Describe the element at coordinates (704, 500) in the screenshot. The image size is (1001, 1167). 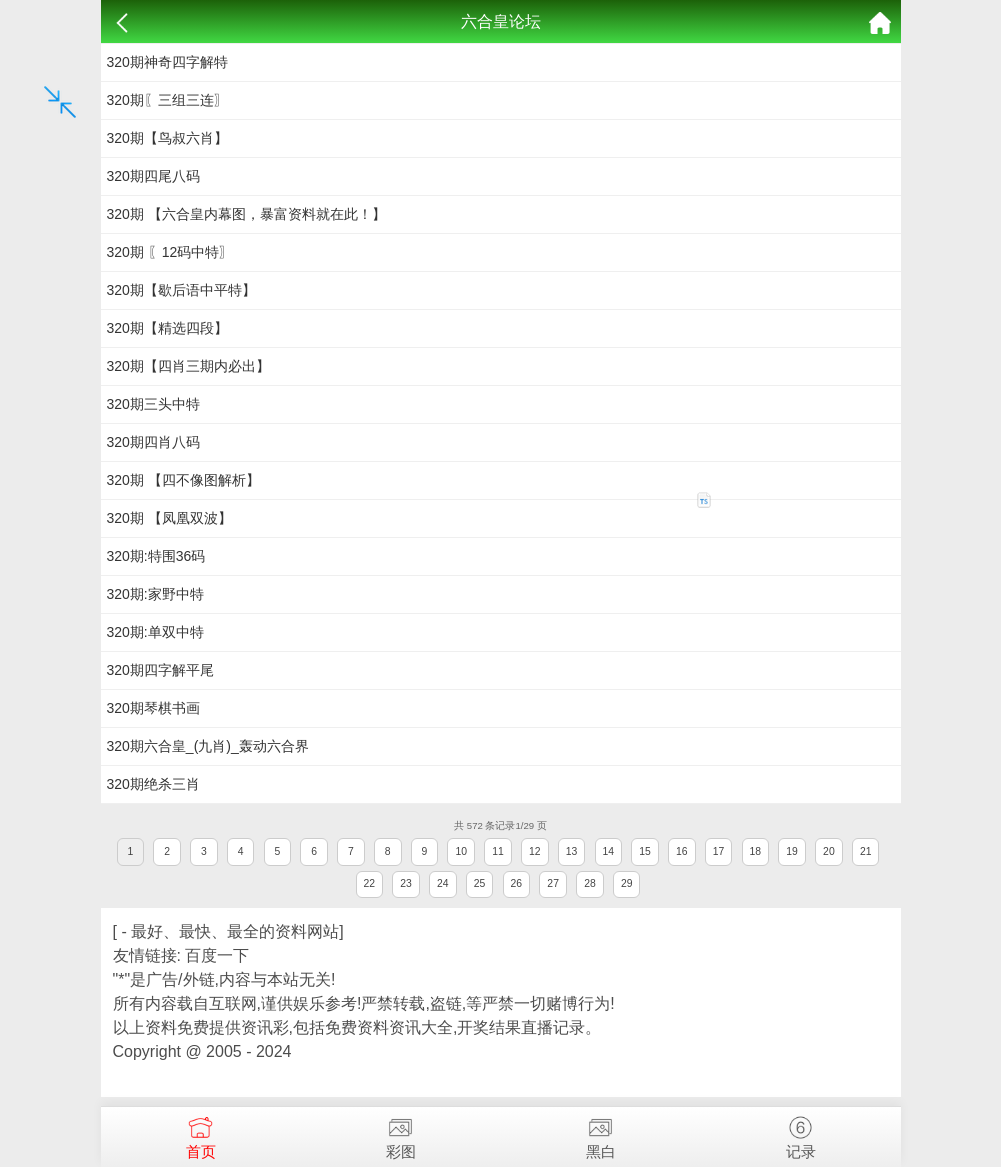
I see `a typescript source code file` at that location.